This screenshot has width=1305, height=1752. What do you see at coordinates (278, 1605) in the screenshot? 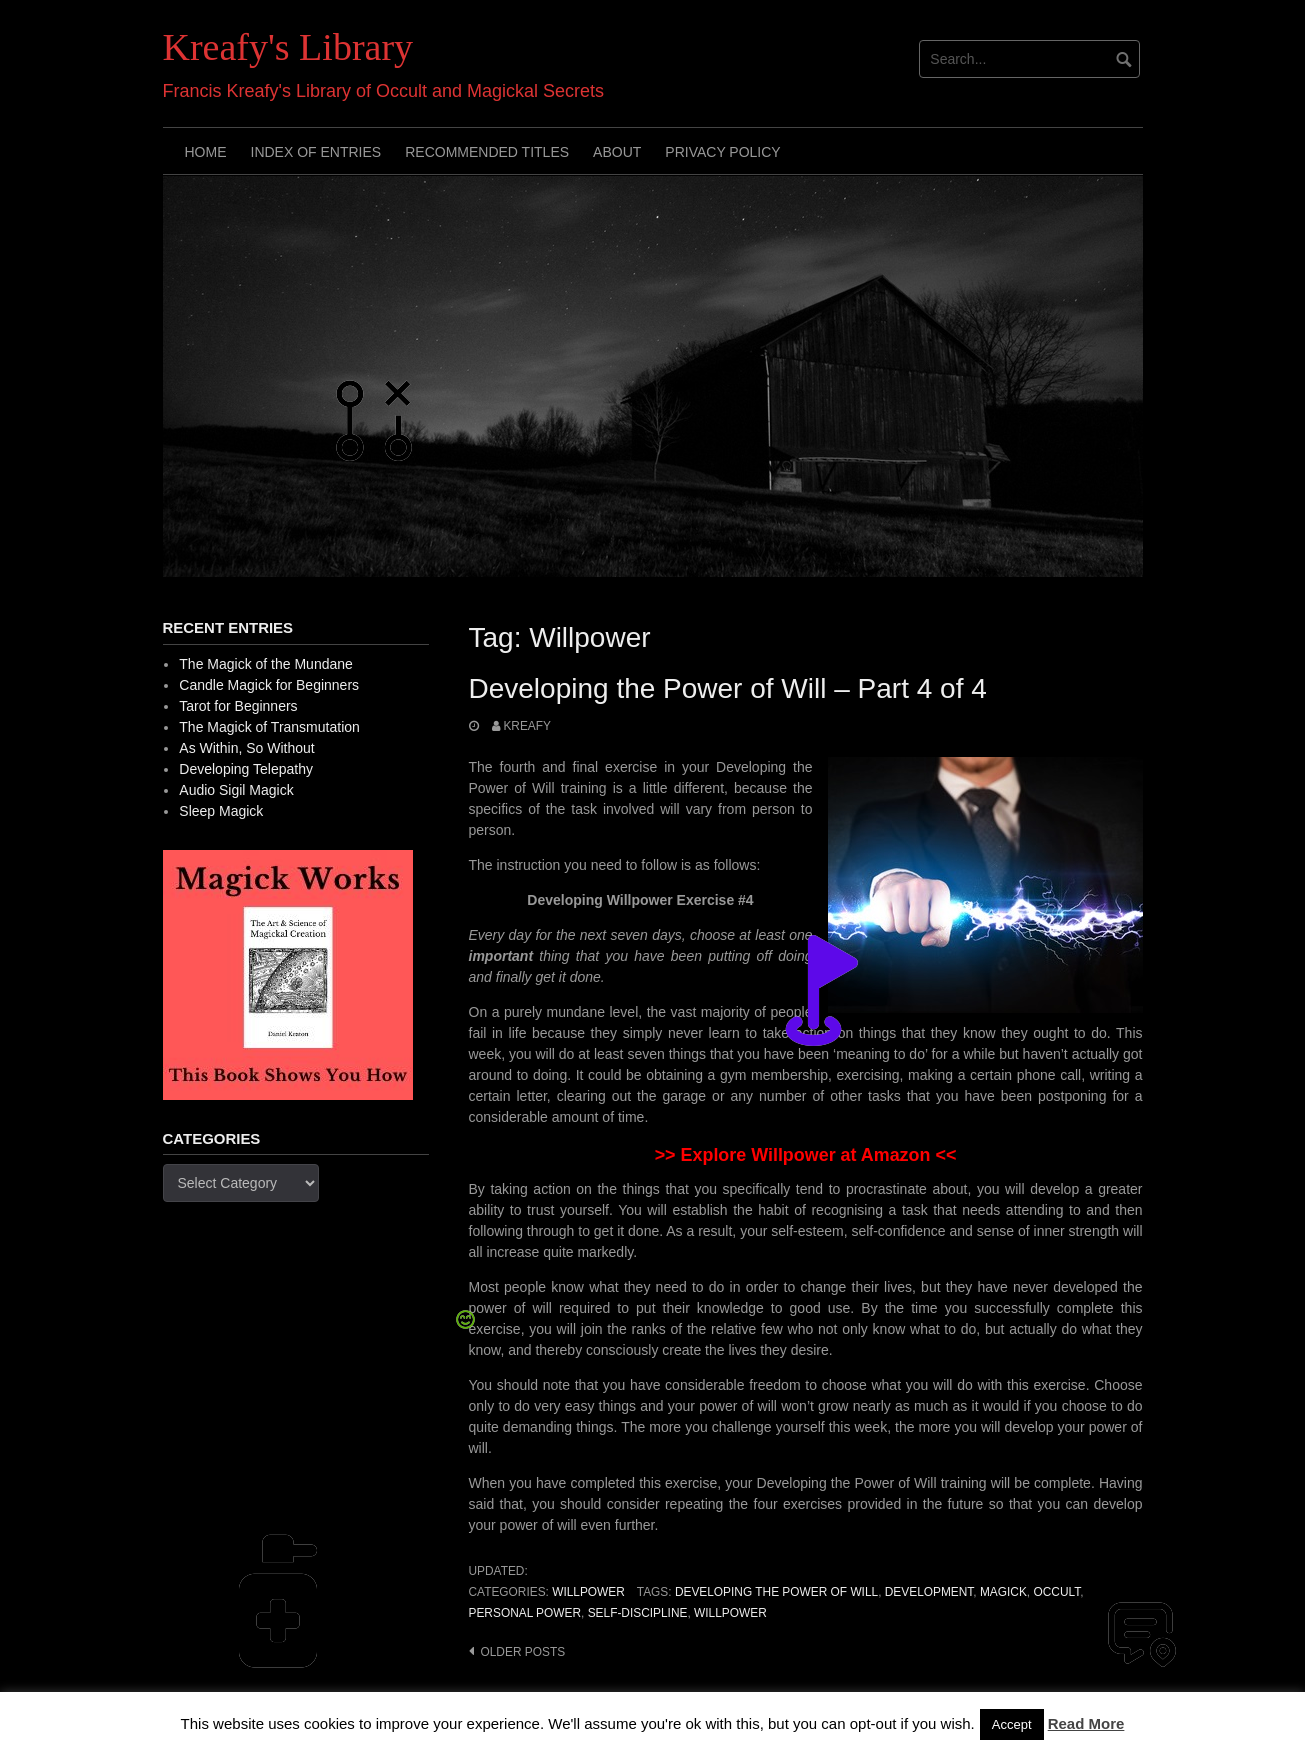
I see `access medical supplies or first aid resources` at bounding box center [278, 1605].